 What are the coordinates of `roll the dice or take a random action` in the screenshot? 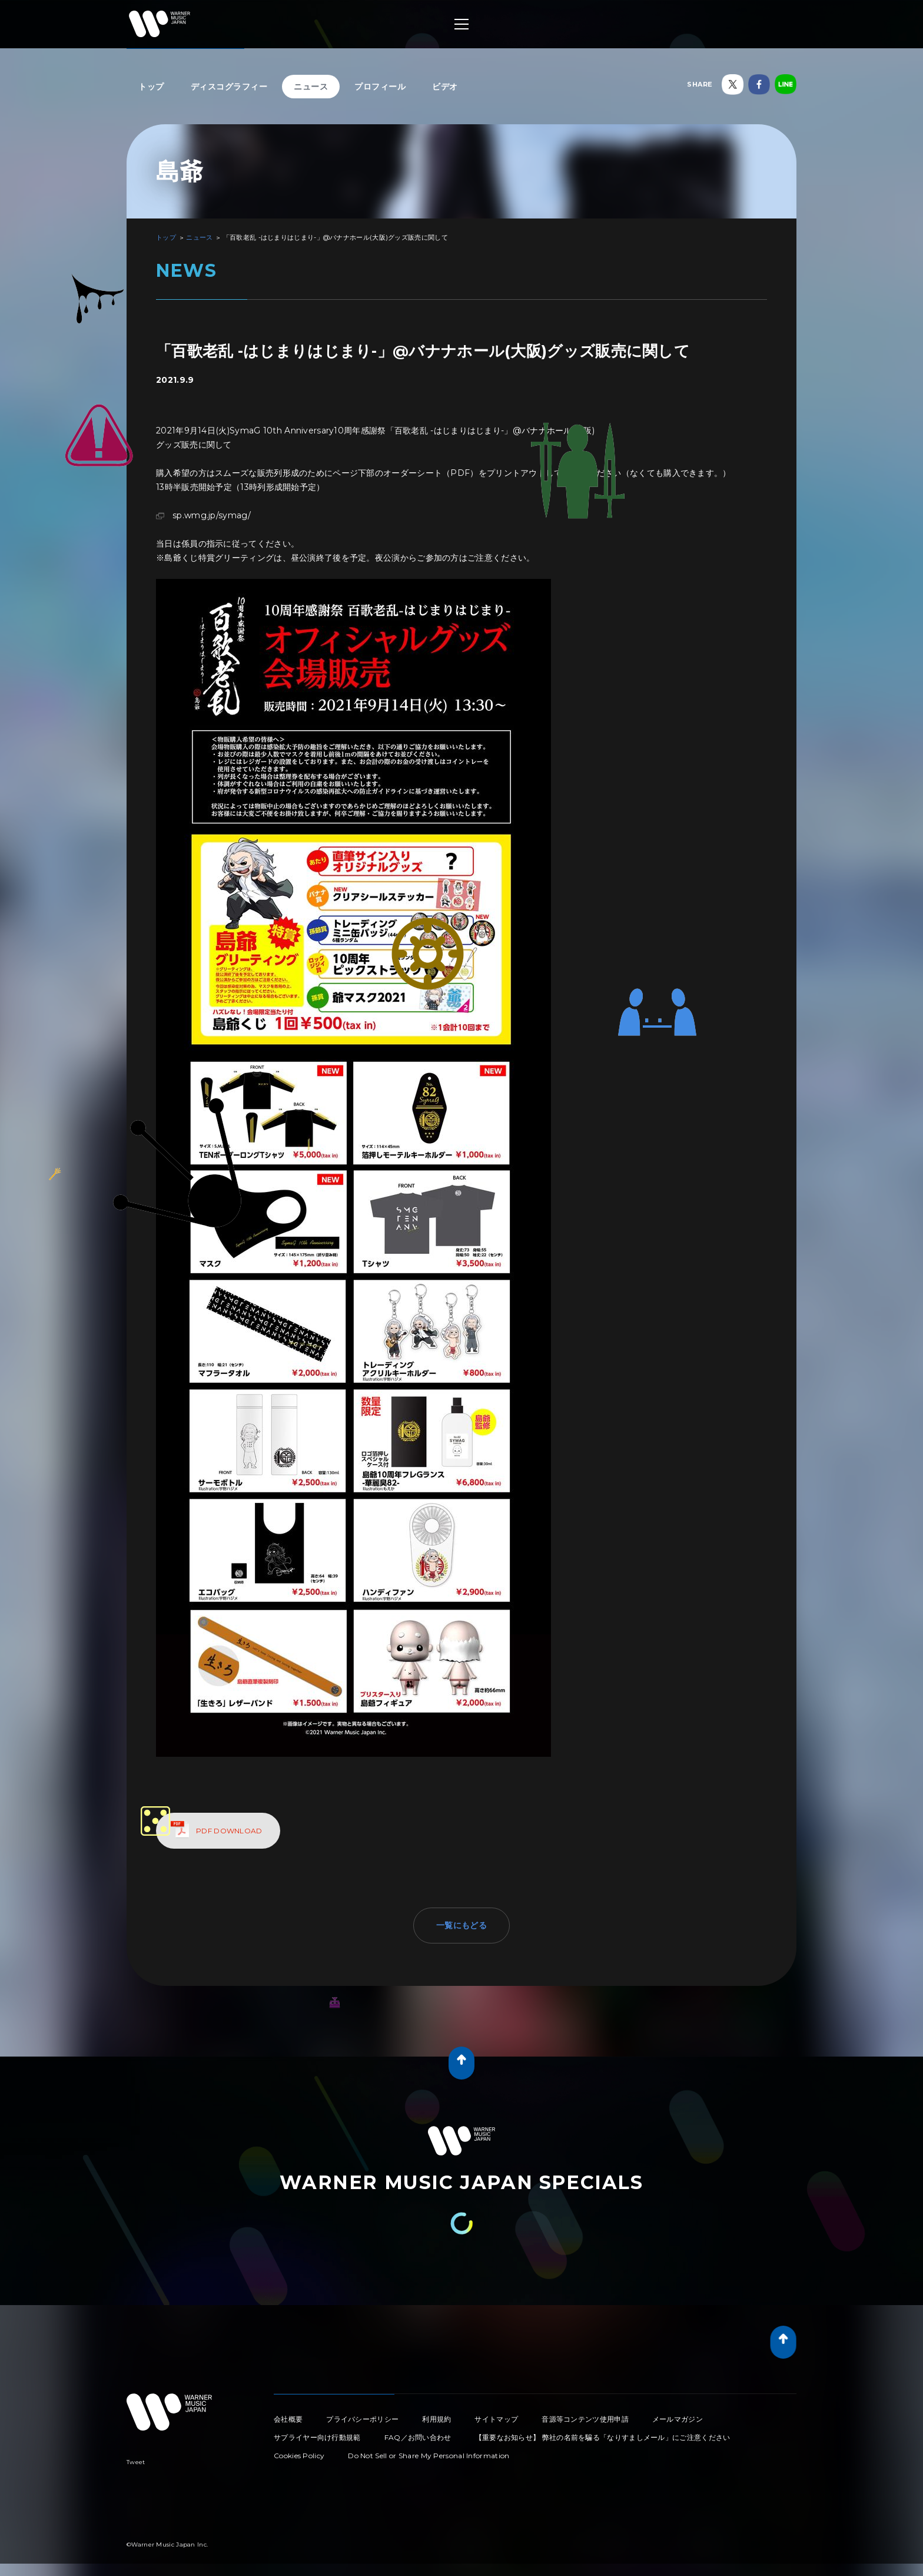 It's located at (155, 1821).